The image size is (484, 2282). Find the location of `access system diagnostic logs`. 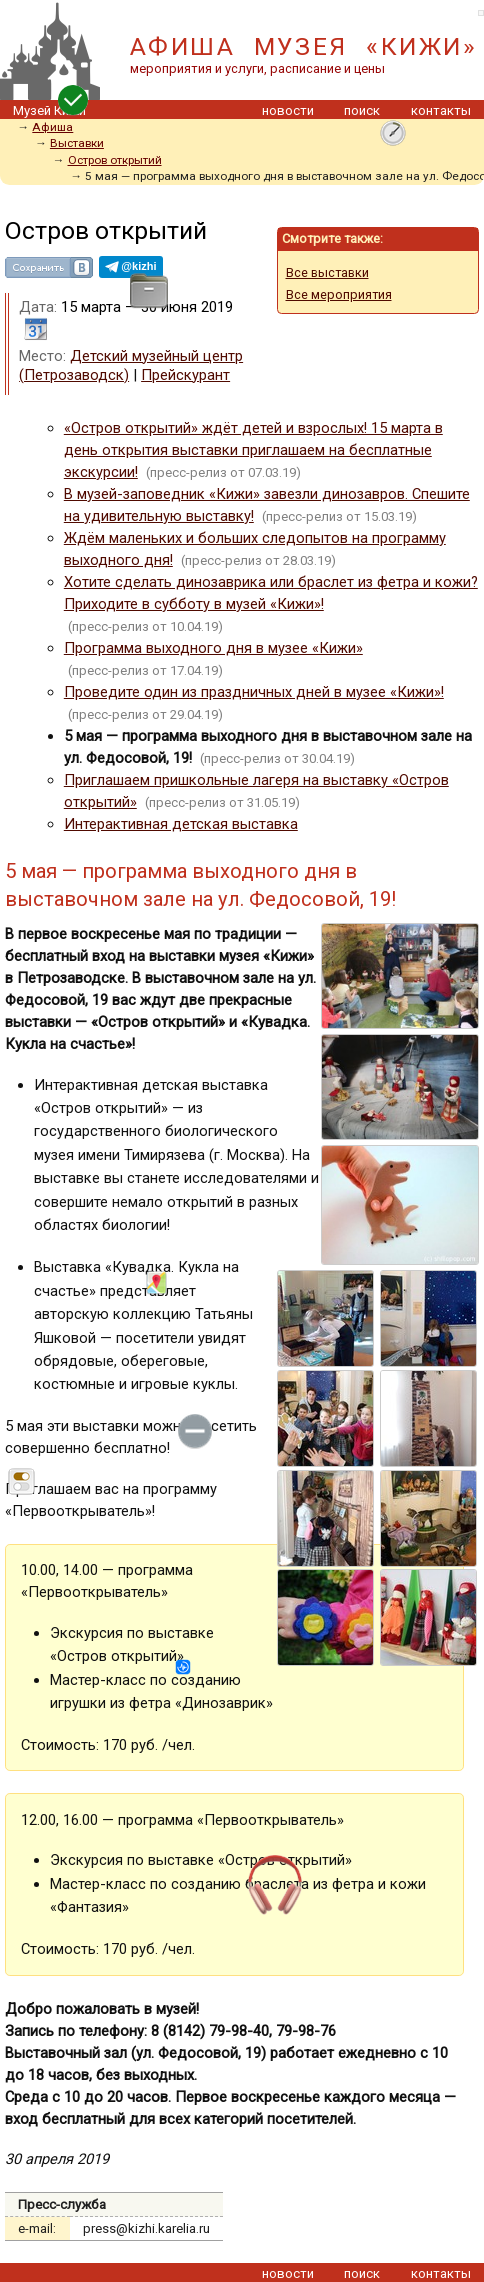

access system diagnostic logs is located at coordinates (183, 1667).